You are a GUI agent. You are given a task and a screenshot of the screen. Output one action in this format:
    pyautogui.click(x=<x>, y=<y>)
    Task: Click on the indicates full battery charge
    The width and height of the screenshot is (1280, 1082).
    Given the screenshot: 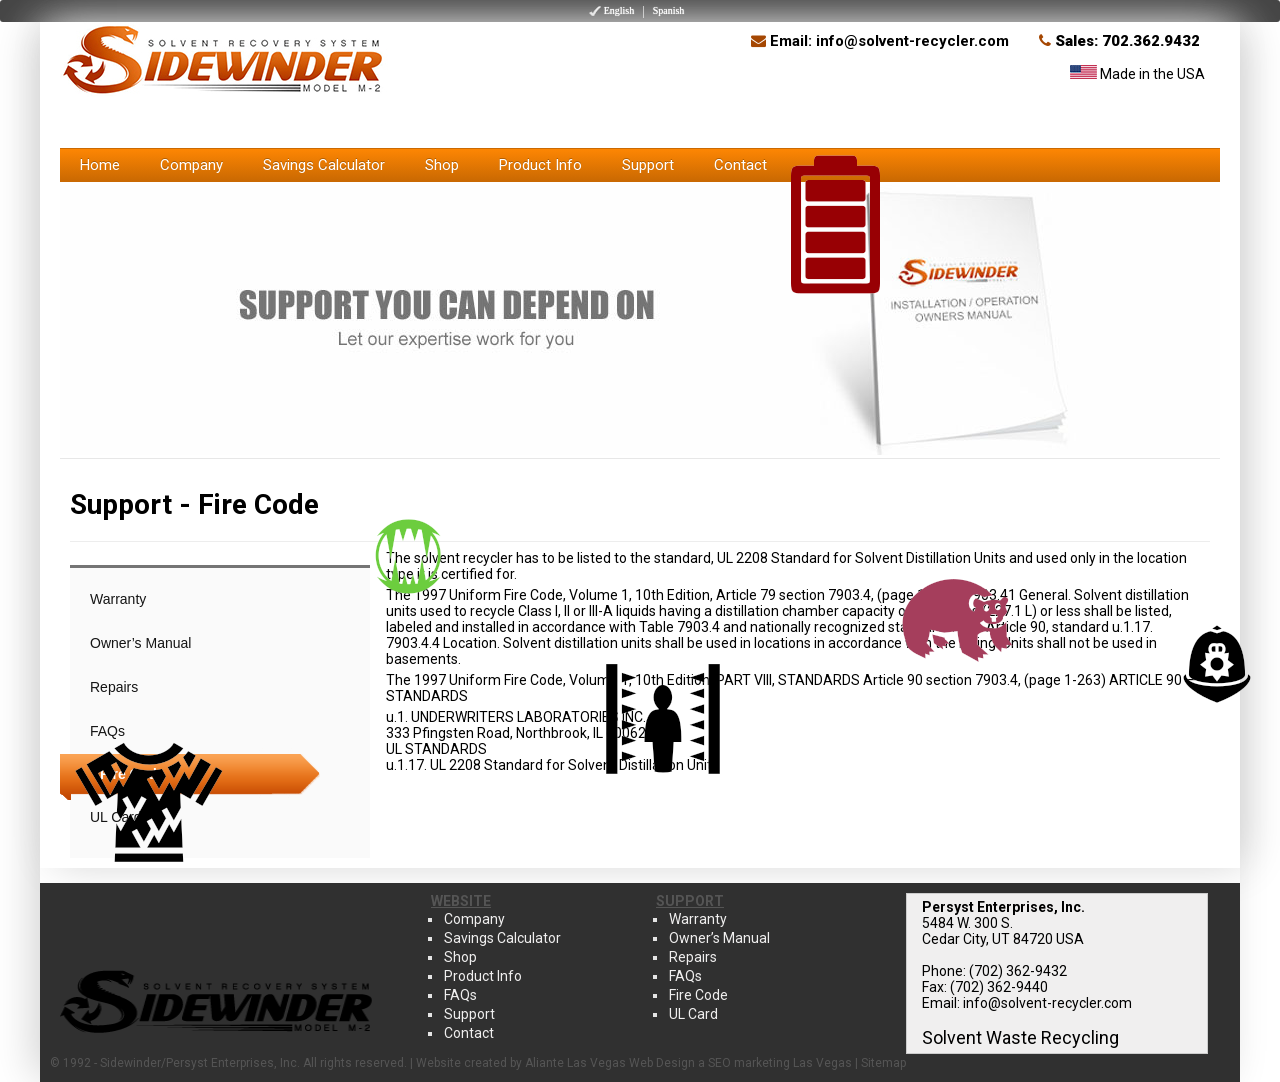 What is the action you would take?
    pyautogui.click(x=835, y=224)
    